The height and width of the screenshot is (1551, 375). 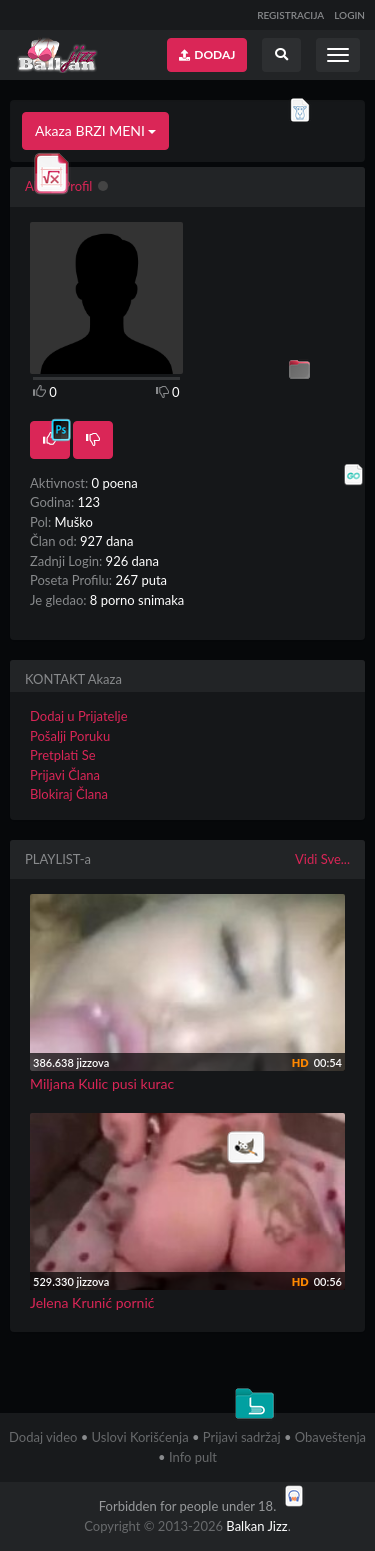 I want to click on adobe photoshop file type indicator, so click(x=61, y=430).